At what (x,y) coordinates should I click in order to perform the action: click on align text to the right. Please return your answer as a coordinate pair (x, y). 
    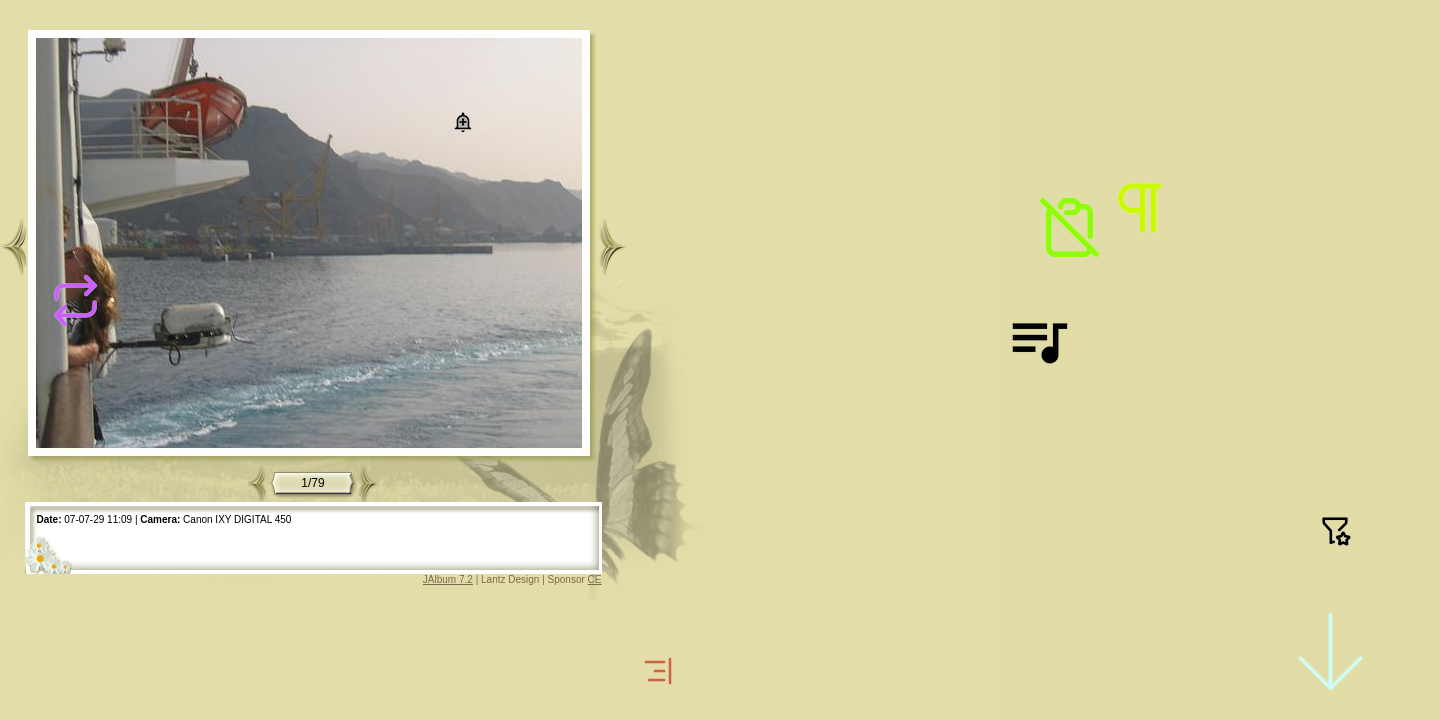
    Looking at the image, I should click on (658, 671).